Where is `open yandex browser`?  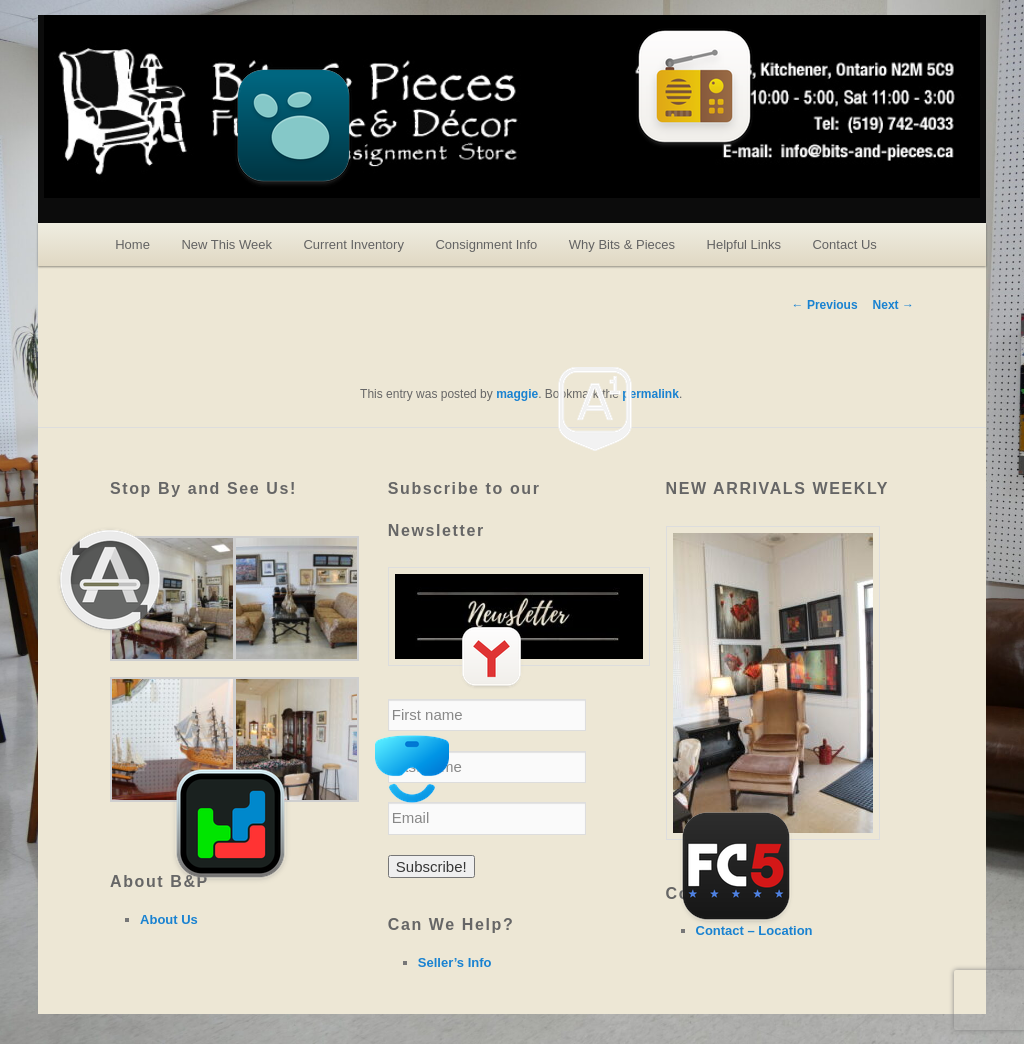
open yandex browser is located at coordinates (491, 656).